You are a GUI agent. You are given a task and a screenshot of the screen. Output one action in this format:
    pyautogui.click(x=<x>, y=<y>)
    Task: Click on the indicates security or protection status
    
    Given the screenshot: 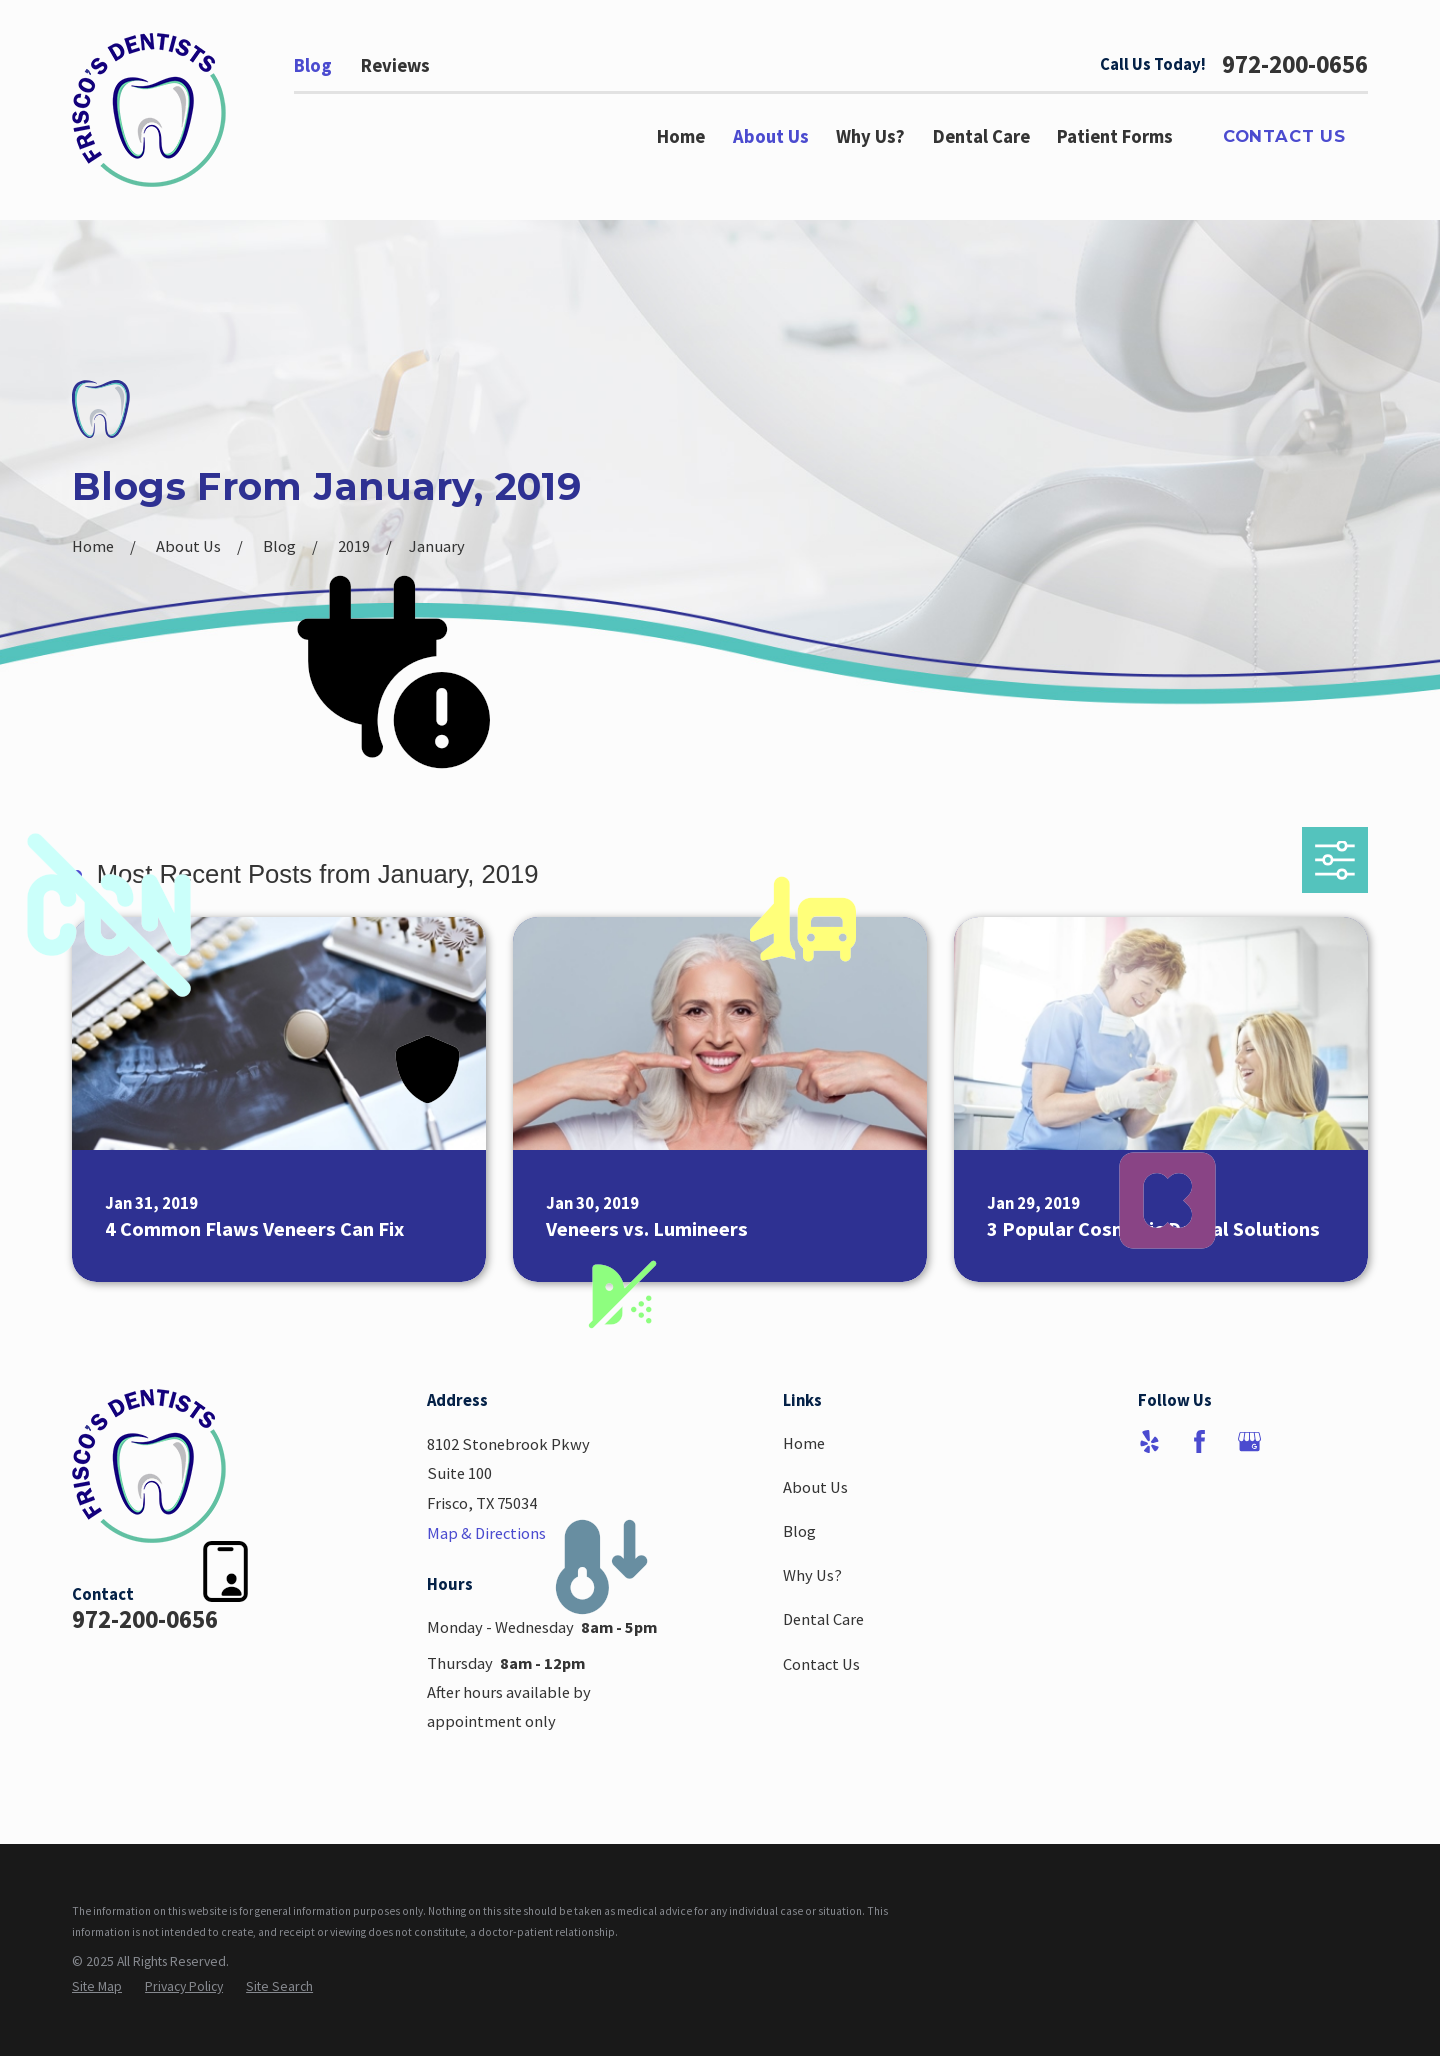 What is the action you would take?
    pyautogui.click(x=427, y=1069)
    